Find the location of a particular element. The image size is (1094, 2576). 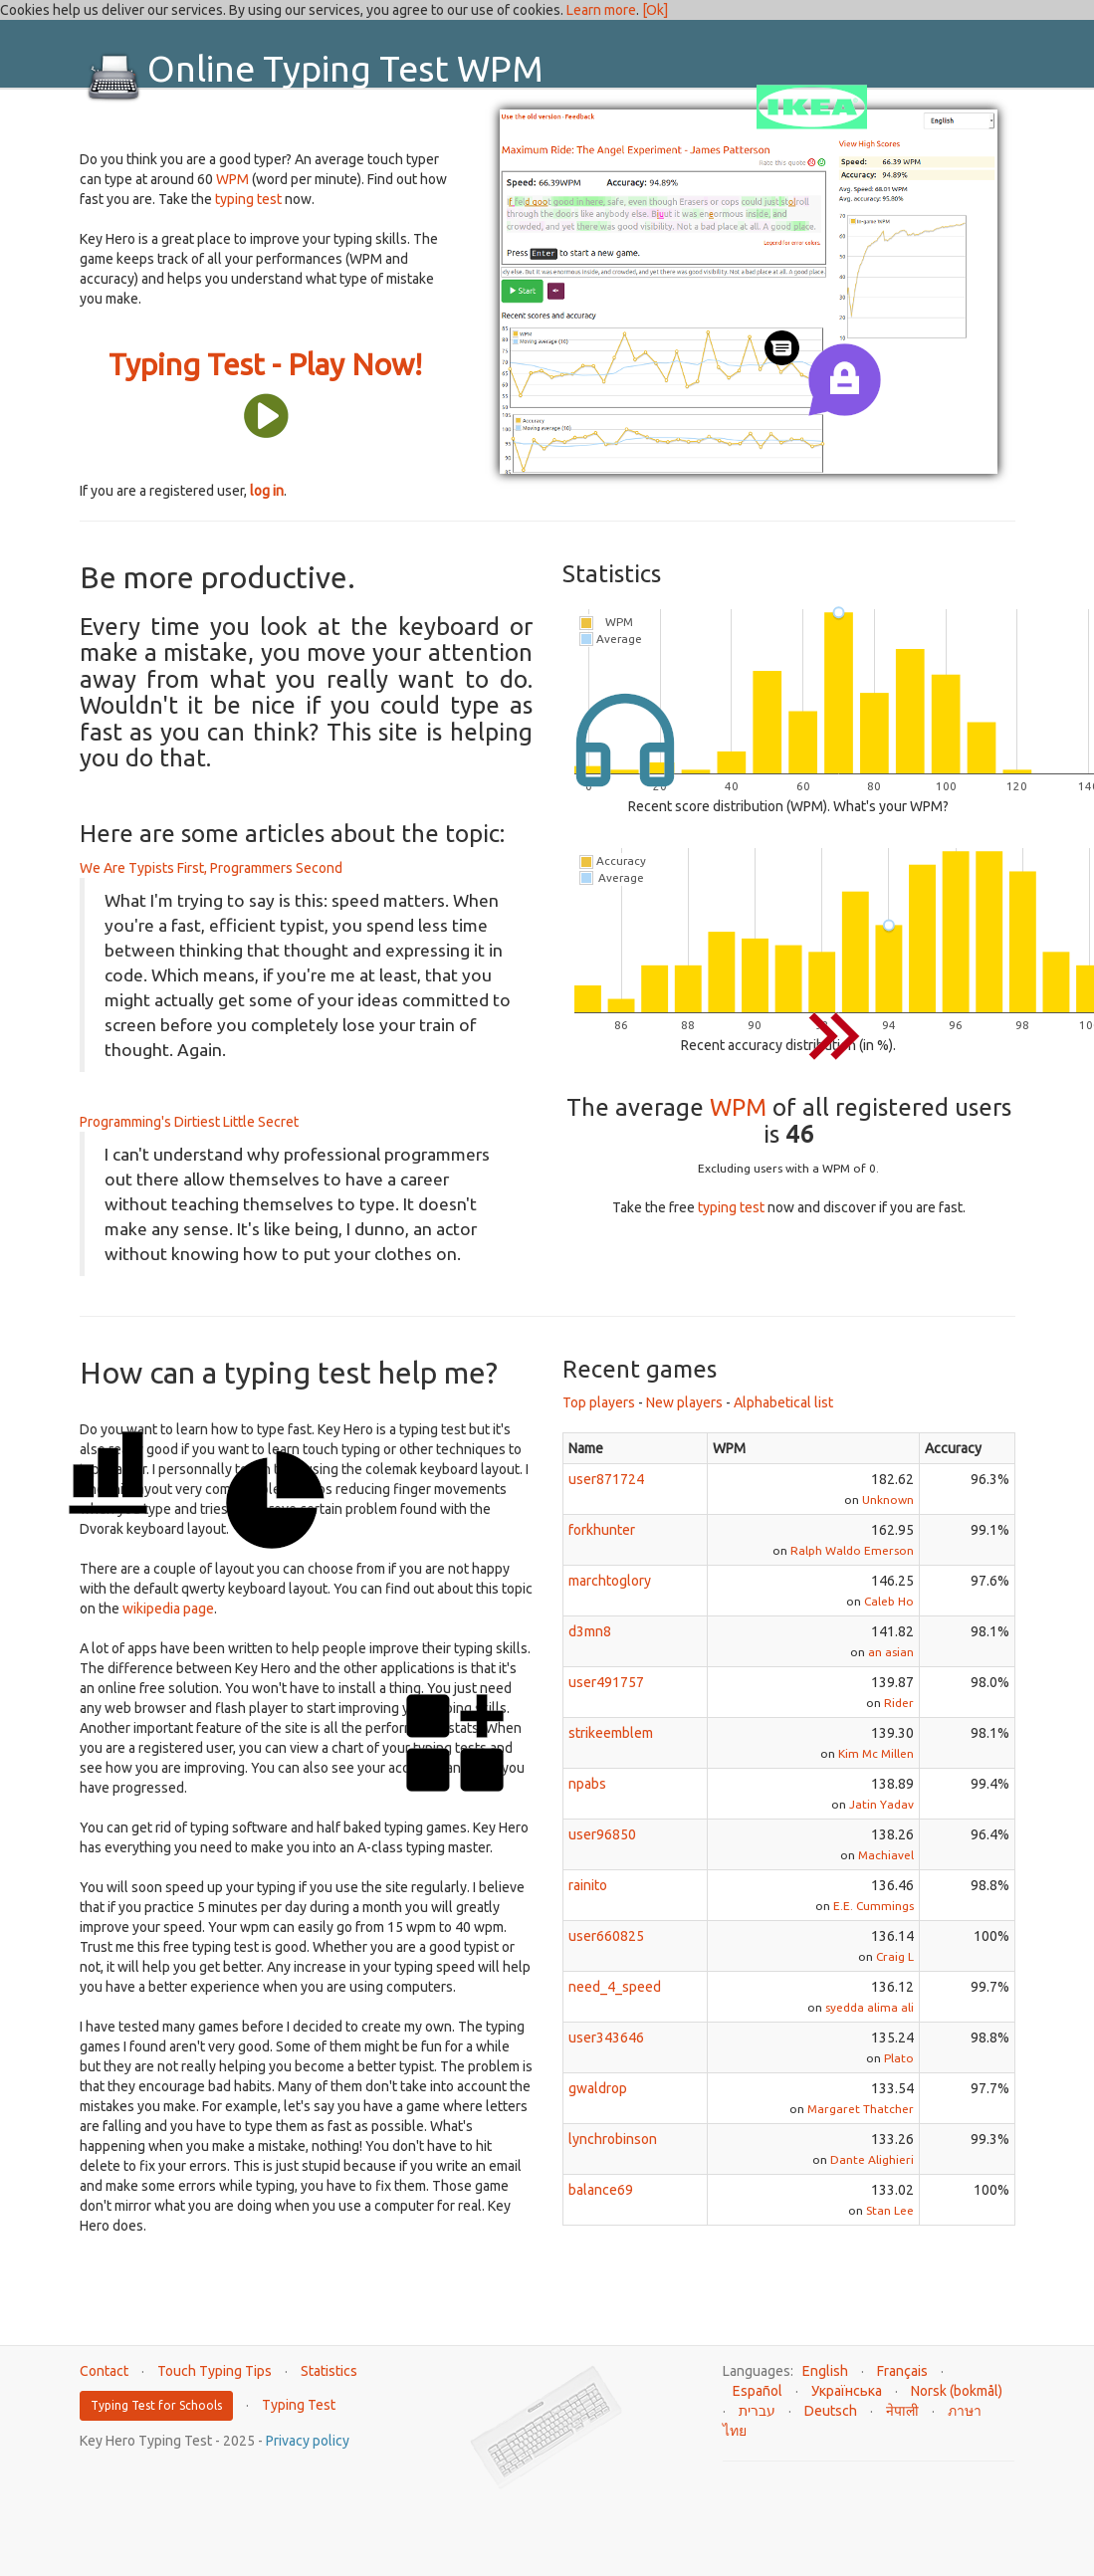

view analytics or statistics breakdown is located at coordinates (272, 1503).